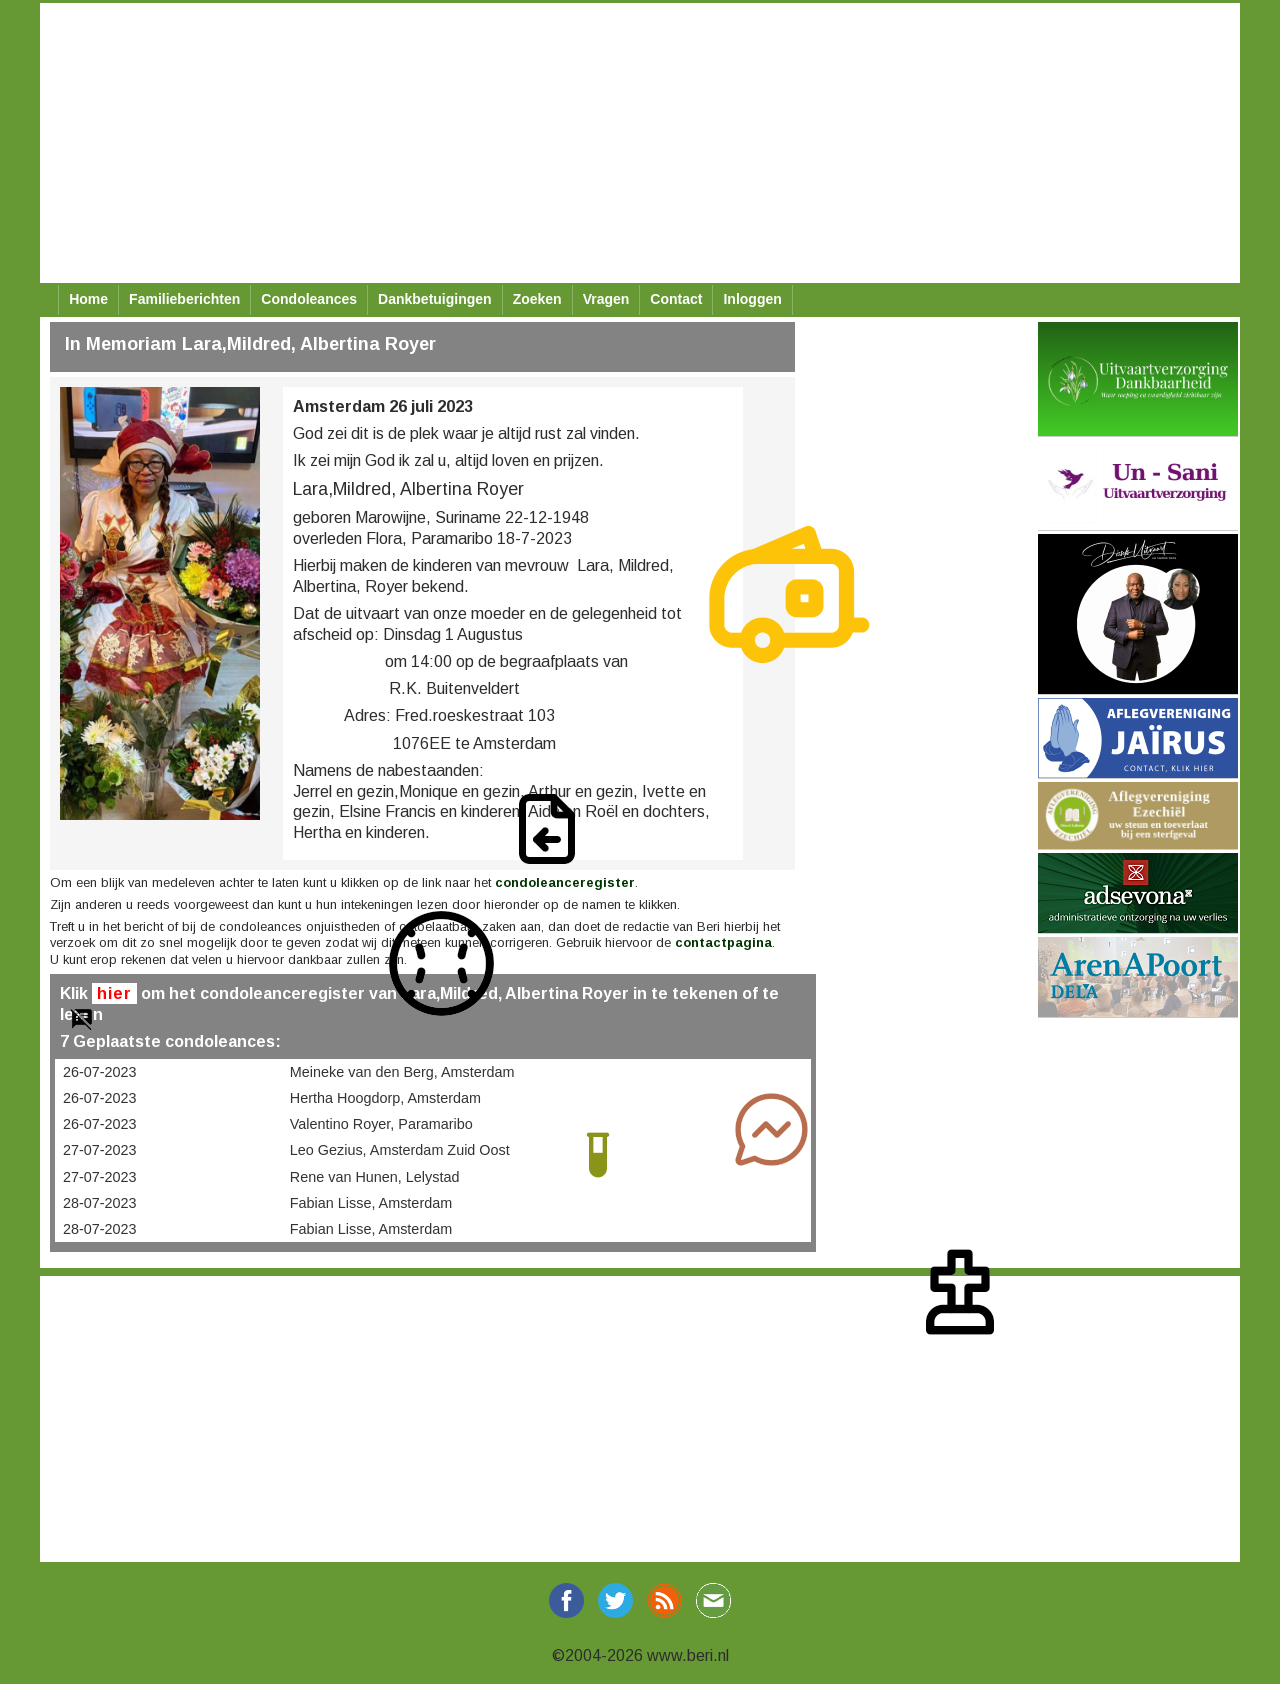 This screenshot has width=1280, height=1684. Describe the element at coordinates (785, 594) in the screenshot. I see `browse caravan or RV rentals` at that location.